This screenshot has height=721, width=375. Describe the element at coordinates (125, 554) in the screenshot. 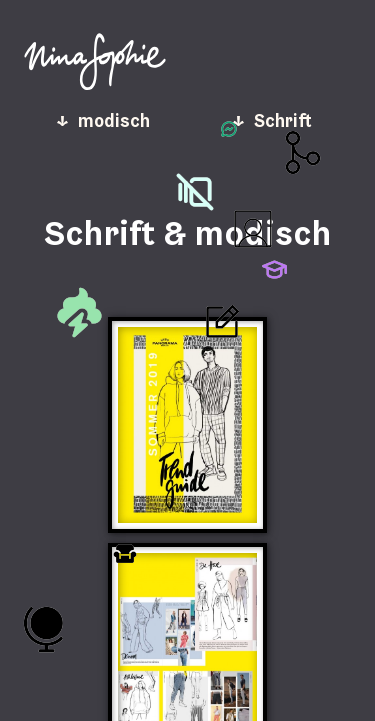

I see `browse furniture or home decor items` at that location.